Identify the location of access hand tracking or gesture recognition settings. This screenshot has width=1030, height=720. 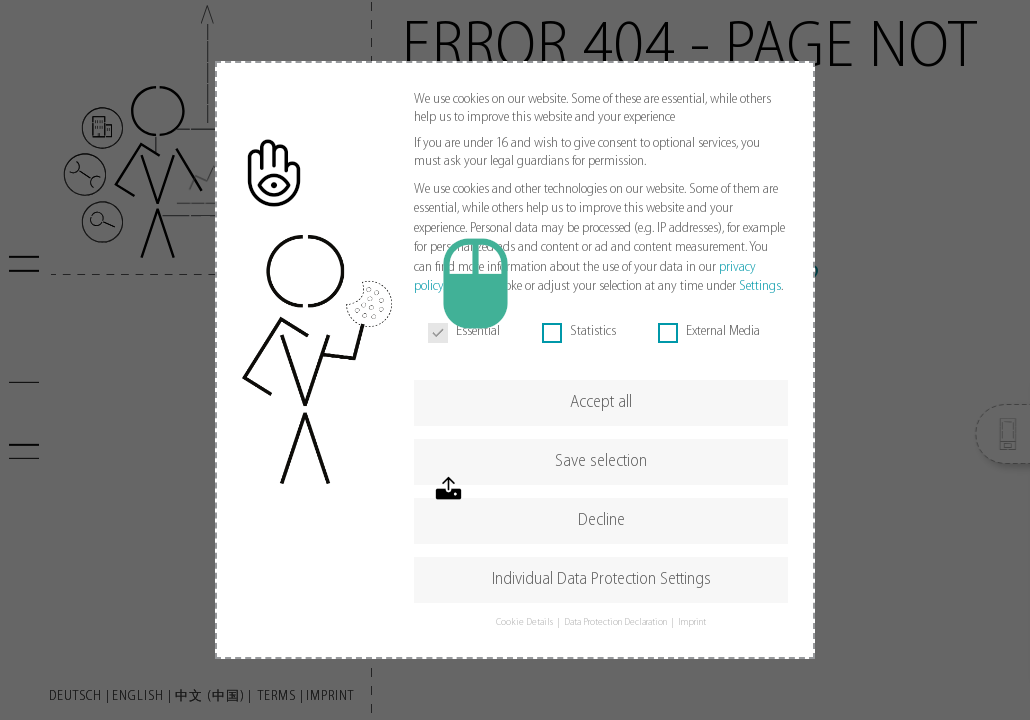
(274, 173).